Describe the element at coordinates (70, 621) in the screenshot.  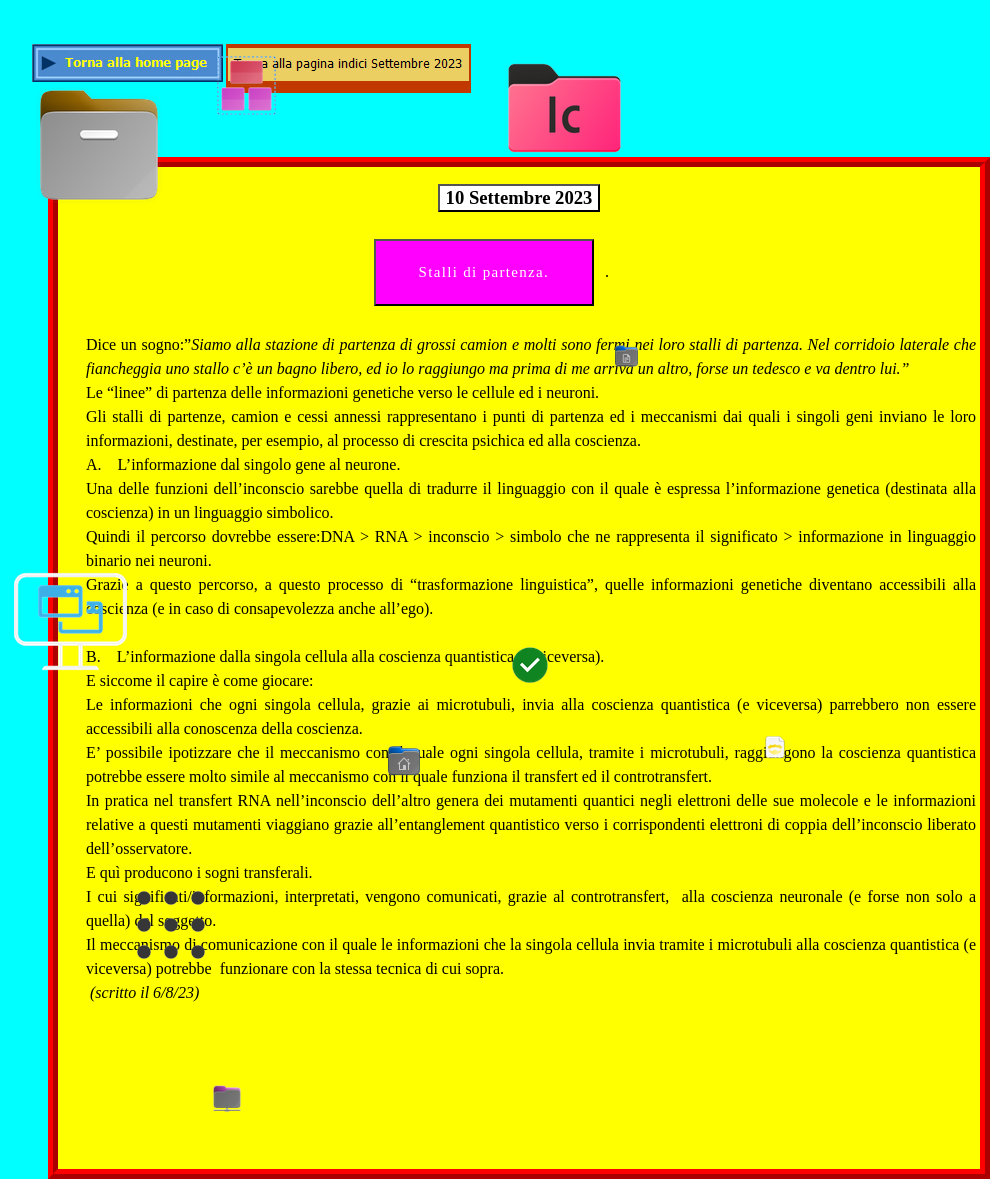
I see `rotate display to normal orientation` at that location.